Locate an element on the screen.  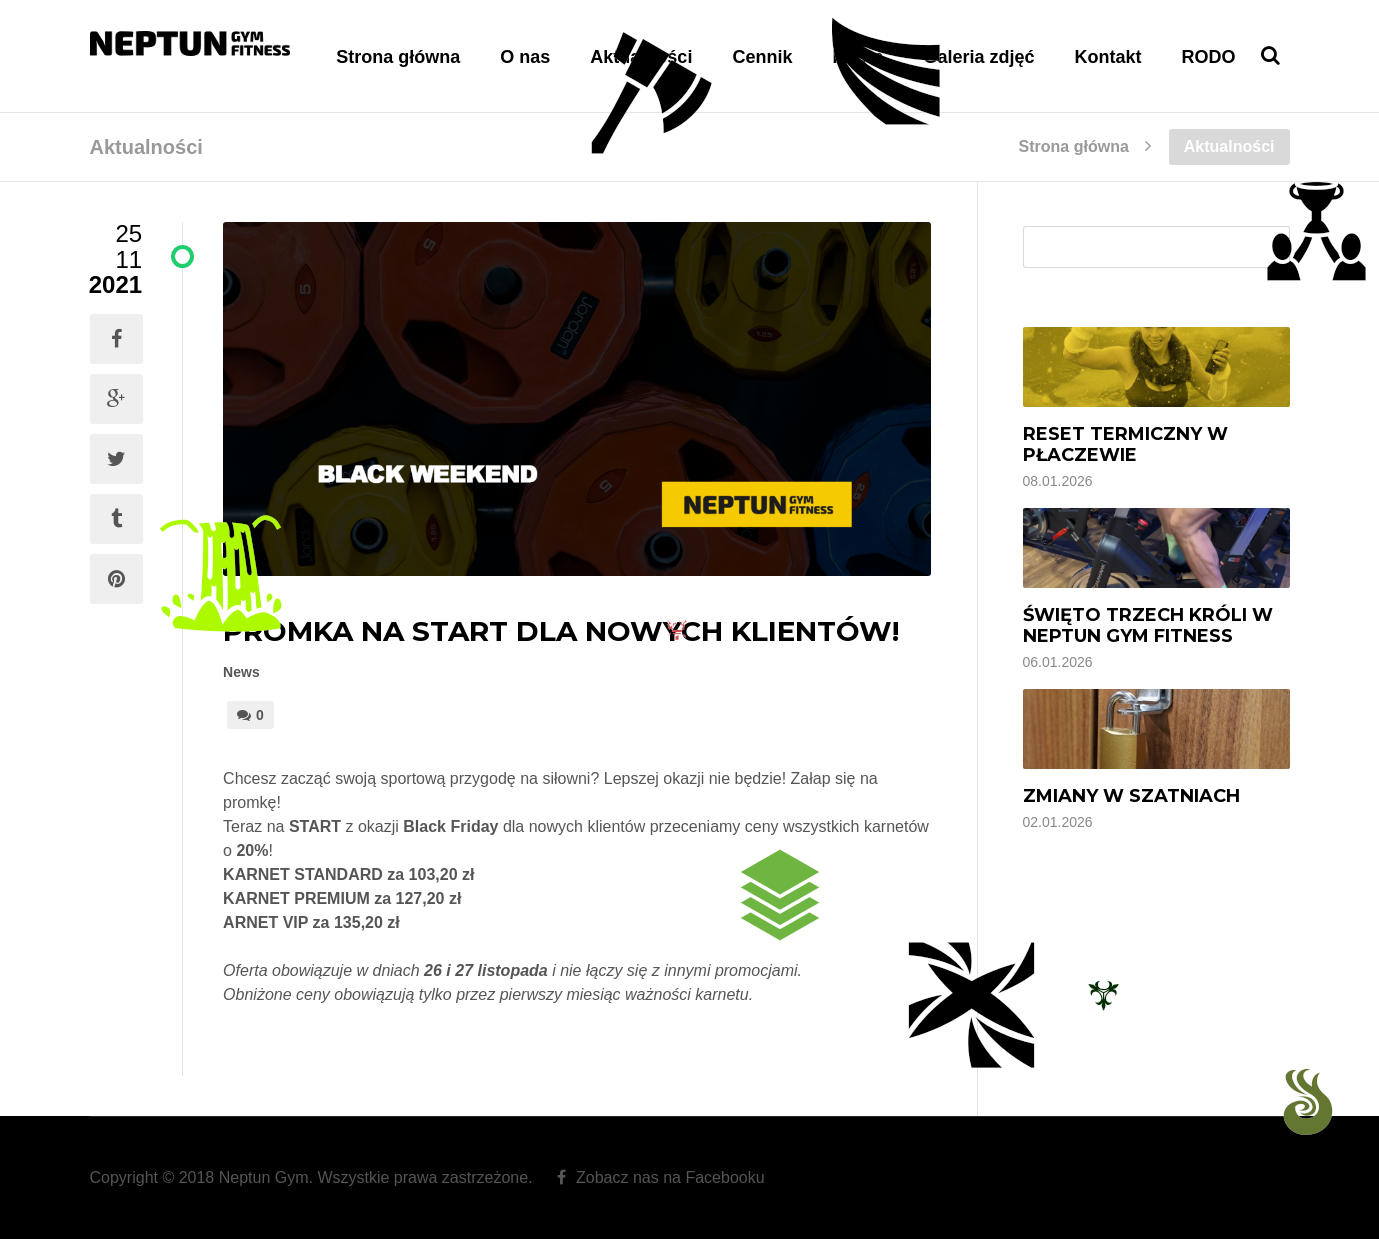
decorative fleur-de-lis or heraldic emblem is located at coordinates (1103, 995).